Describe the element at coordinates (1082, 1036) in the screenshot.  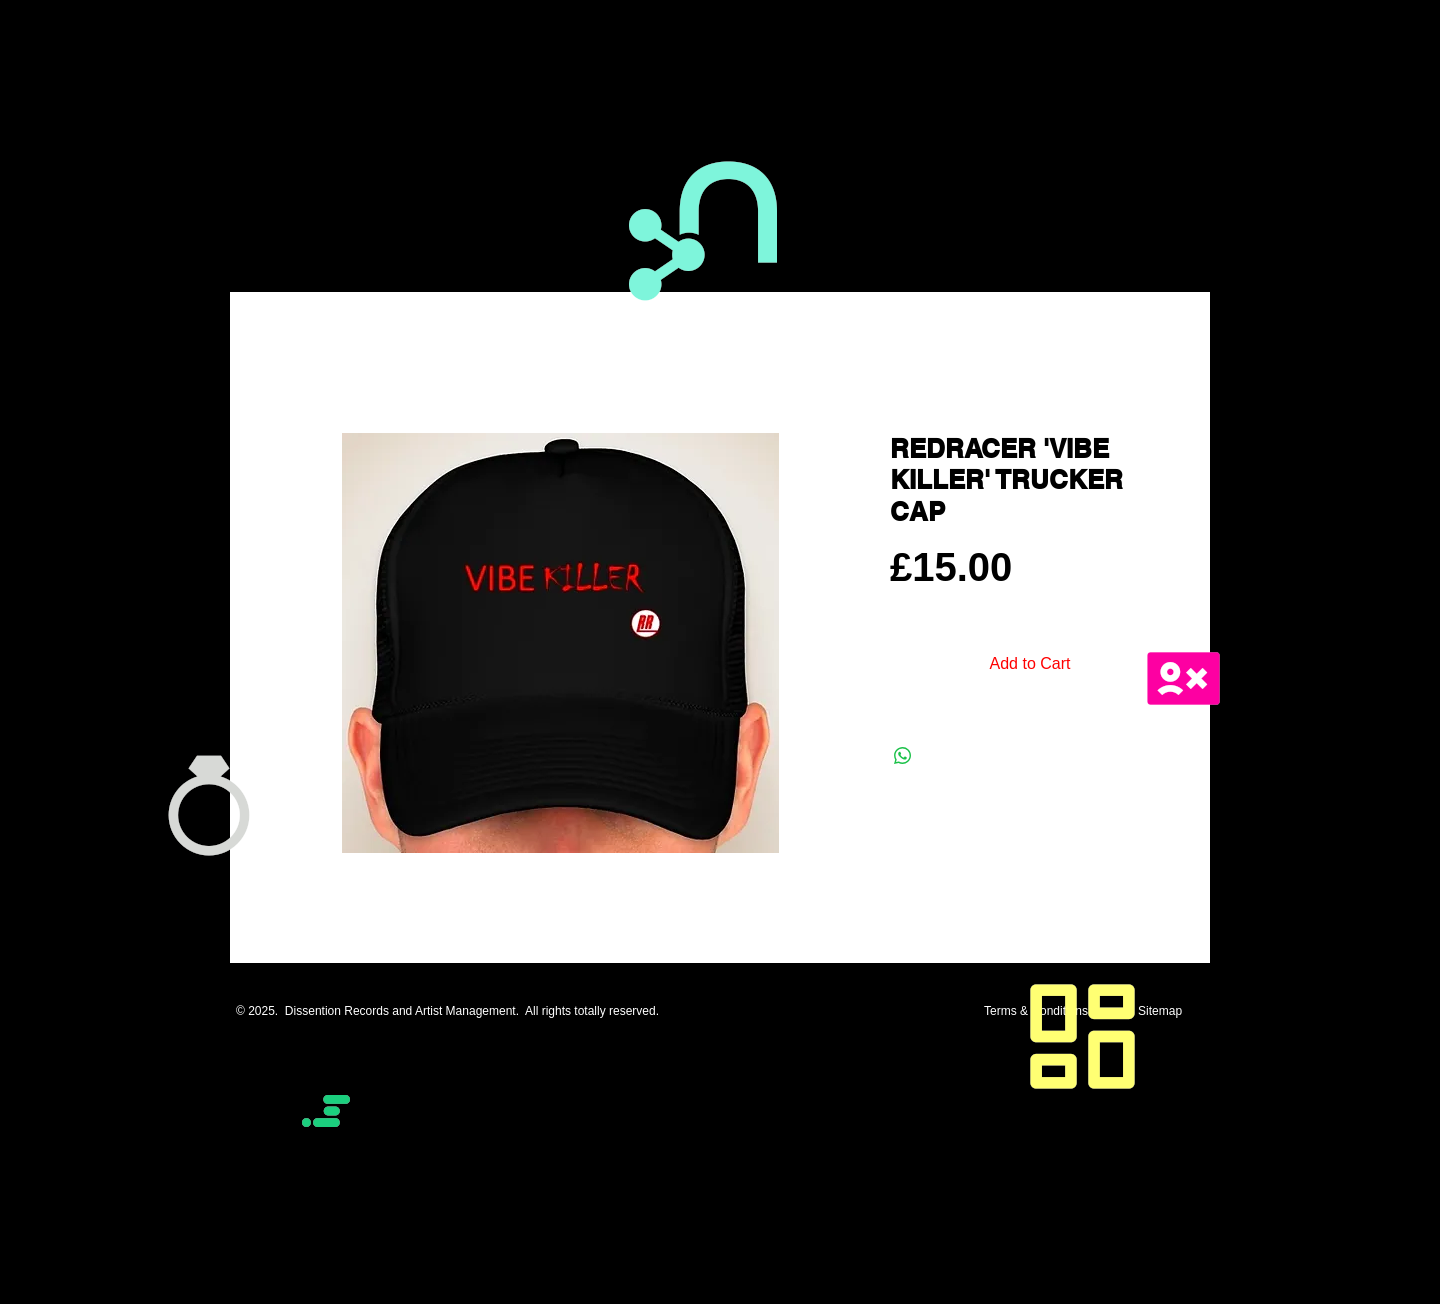
I see `access the dashboard` at that location.